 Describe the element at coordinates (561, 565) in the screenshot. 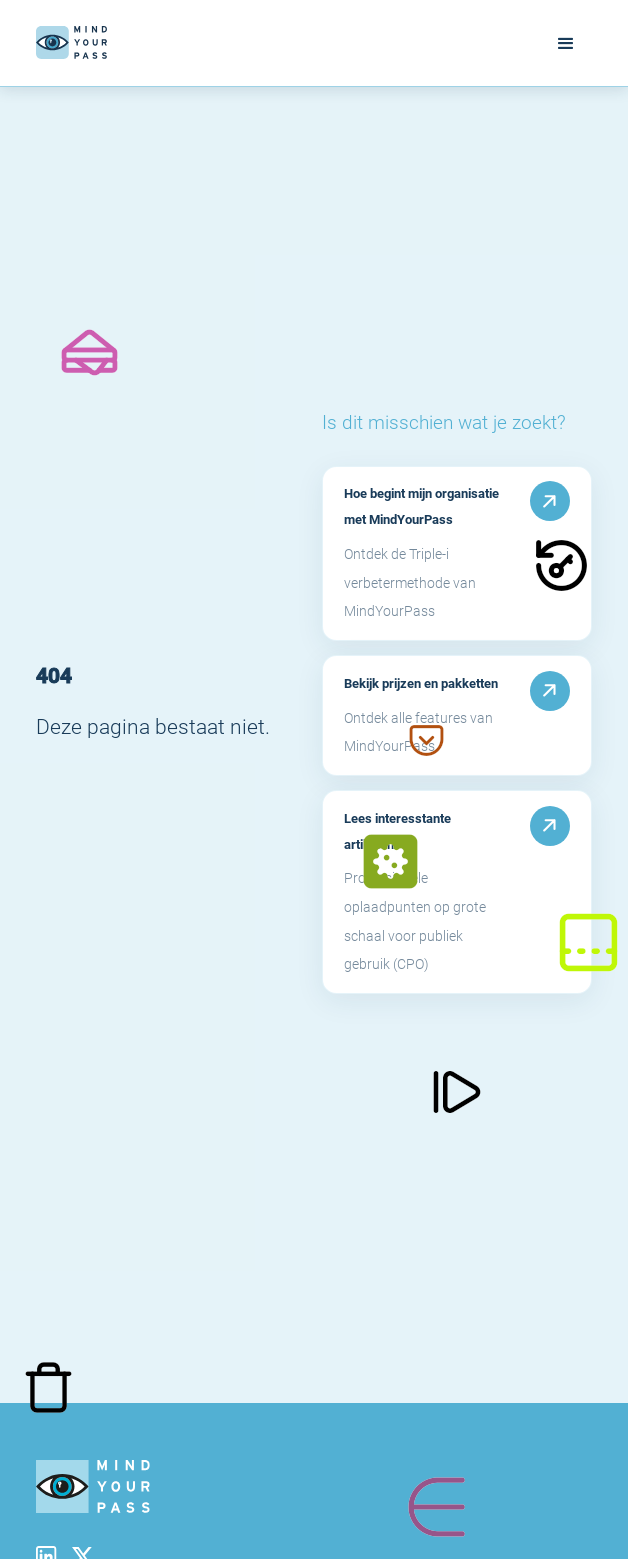

I see `rotate or reset encryption key` at that location.